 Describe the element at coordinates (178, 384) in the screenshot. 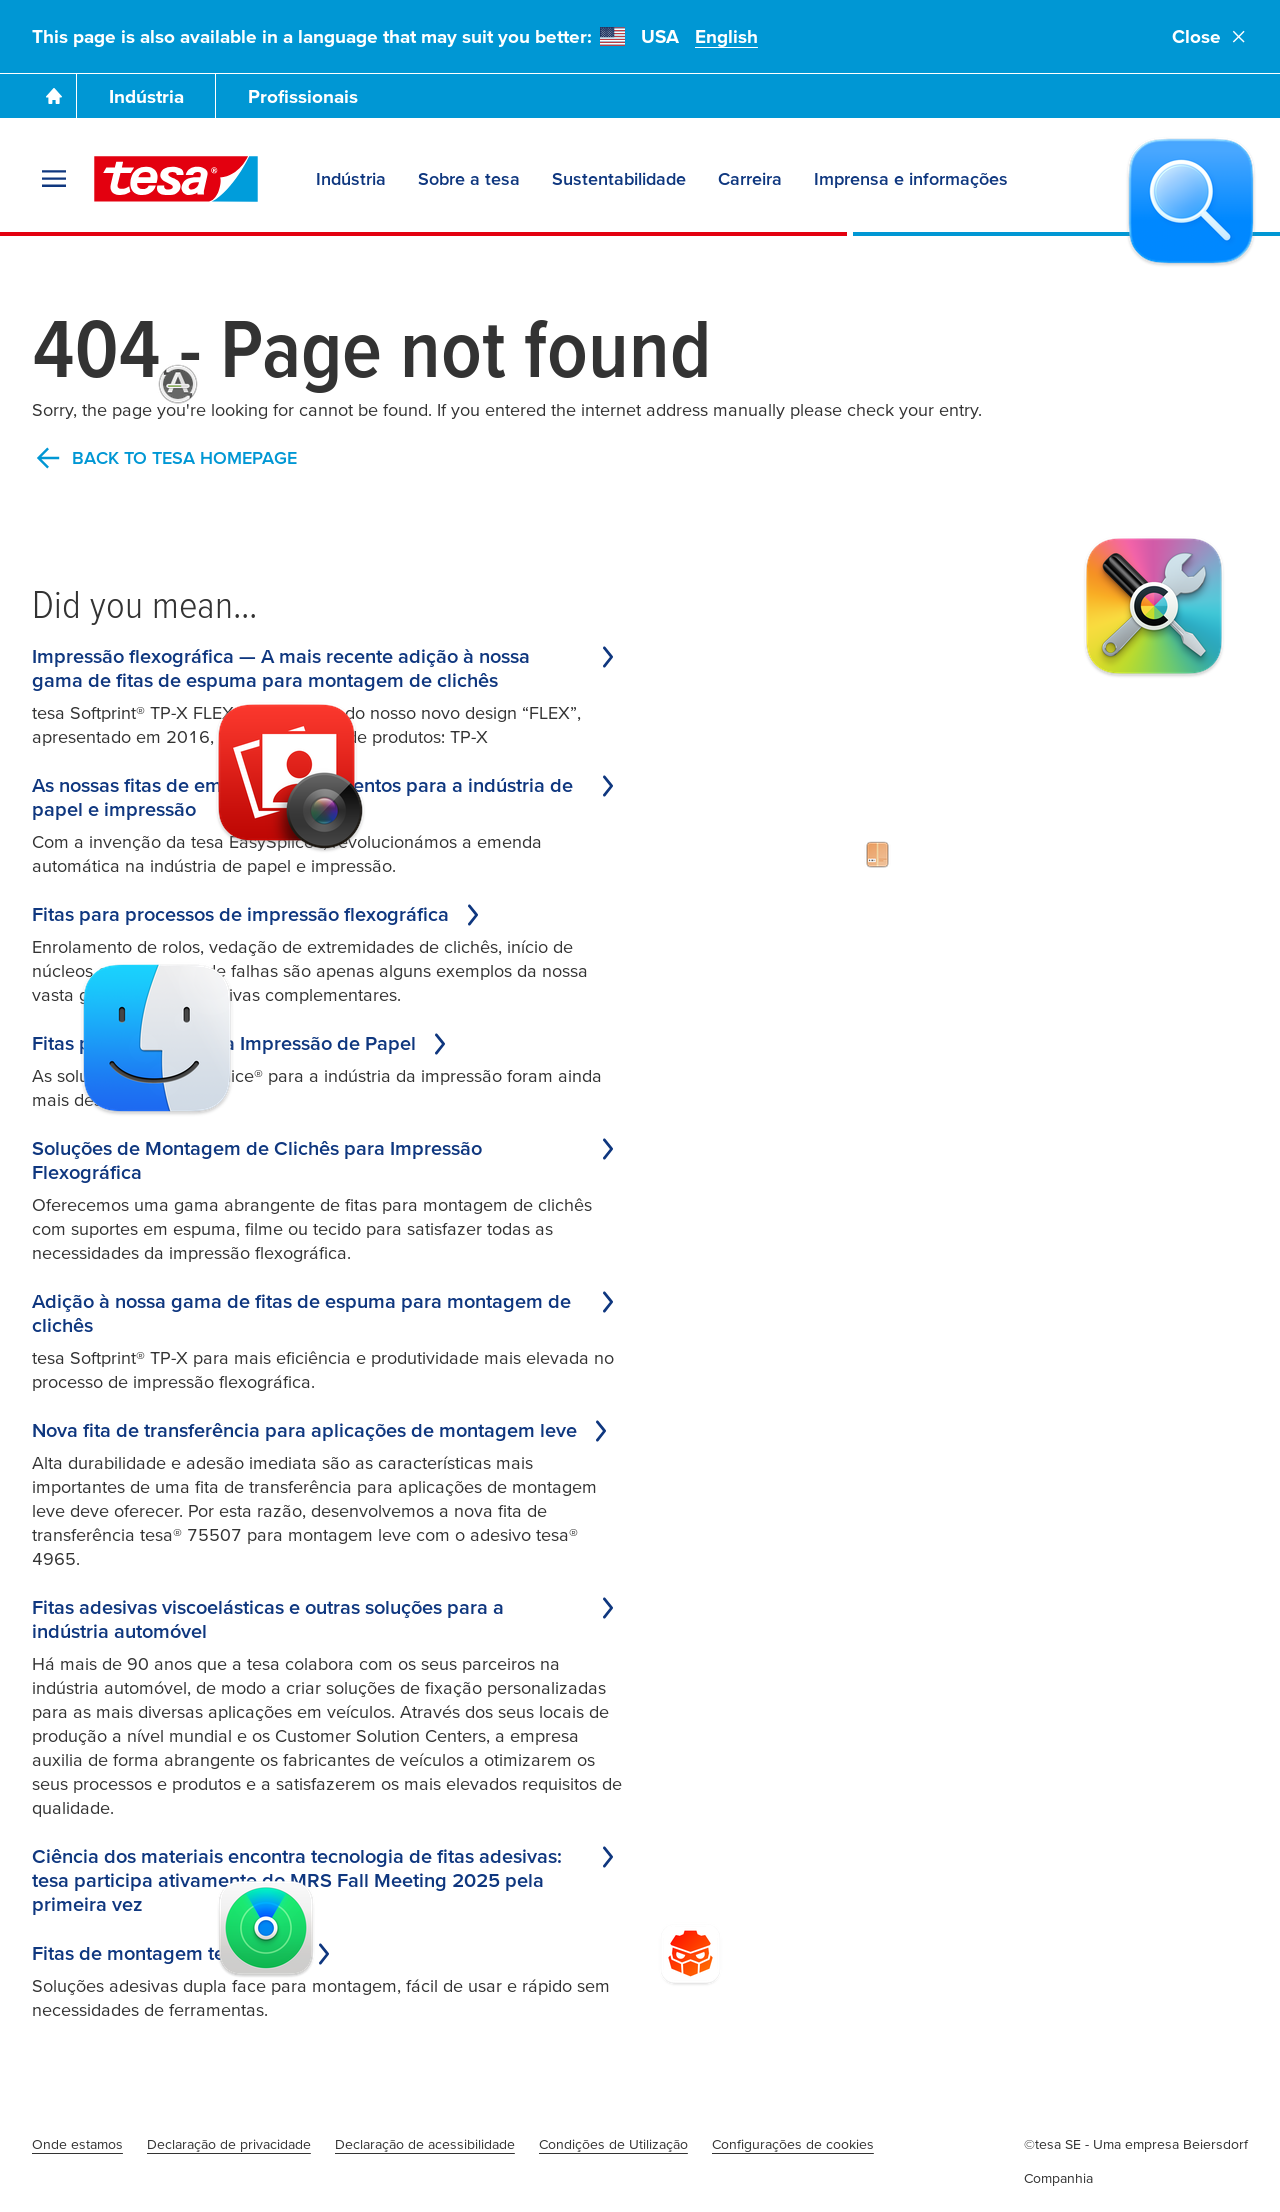

I see `check for available software updates` at that location.